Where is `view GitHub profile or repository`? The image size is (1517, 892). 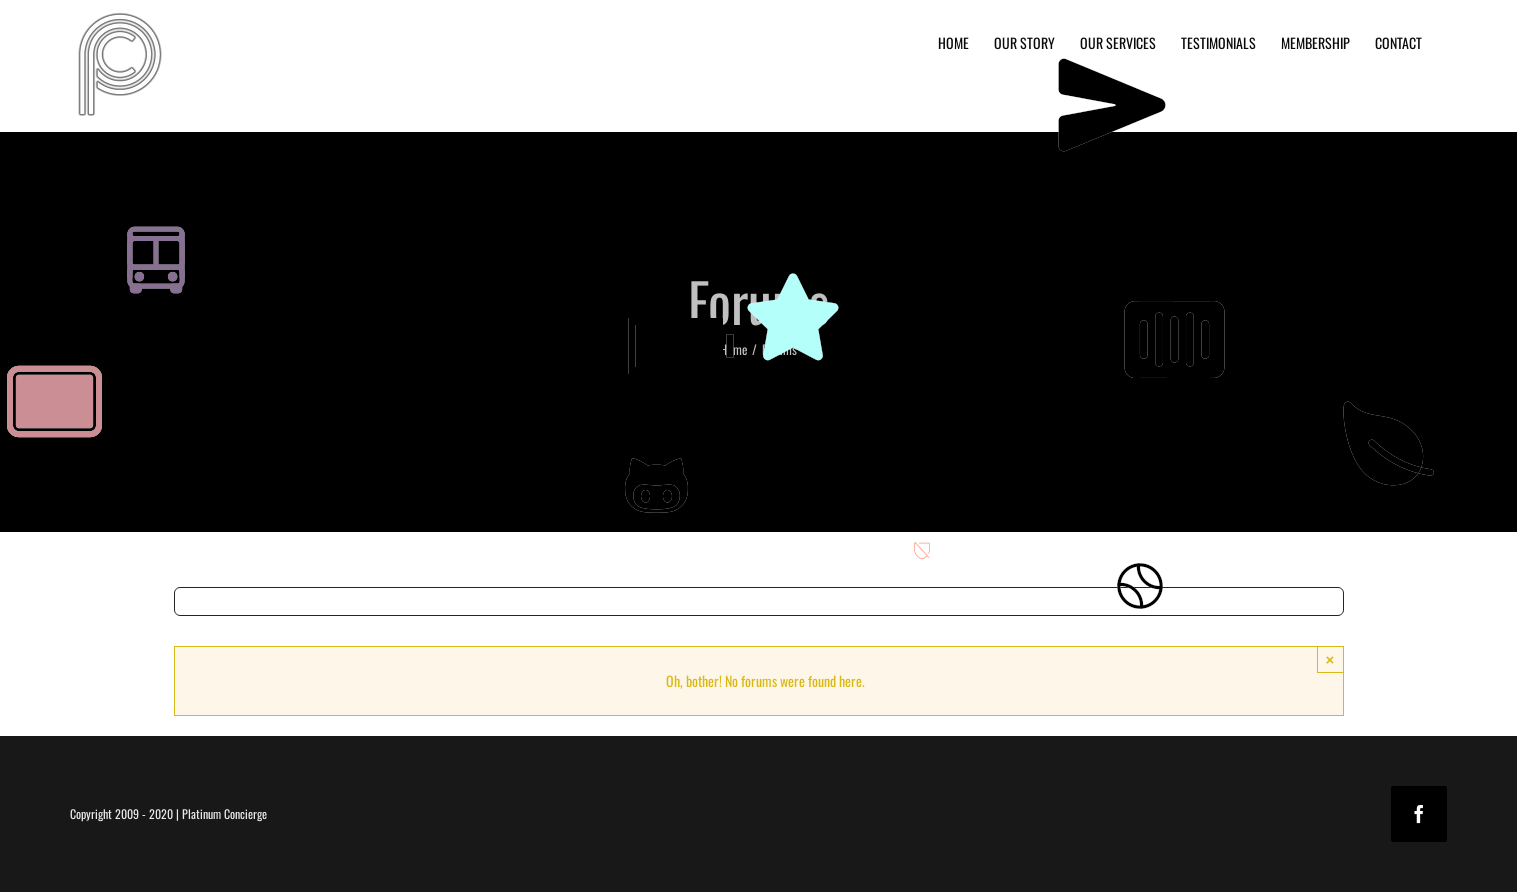
view GitHub profile or repository is located at coordinates (656, 485).